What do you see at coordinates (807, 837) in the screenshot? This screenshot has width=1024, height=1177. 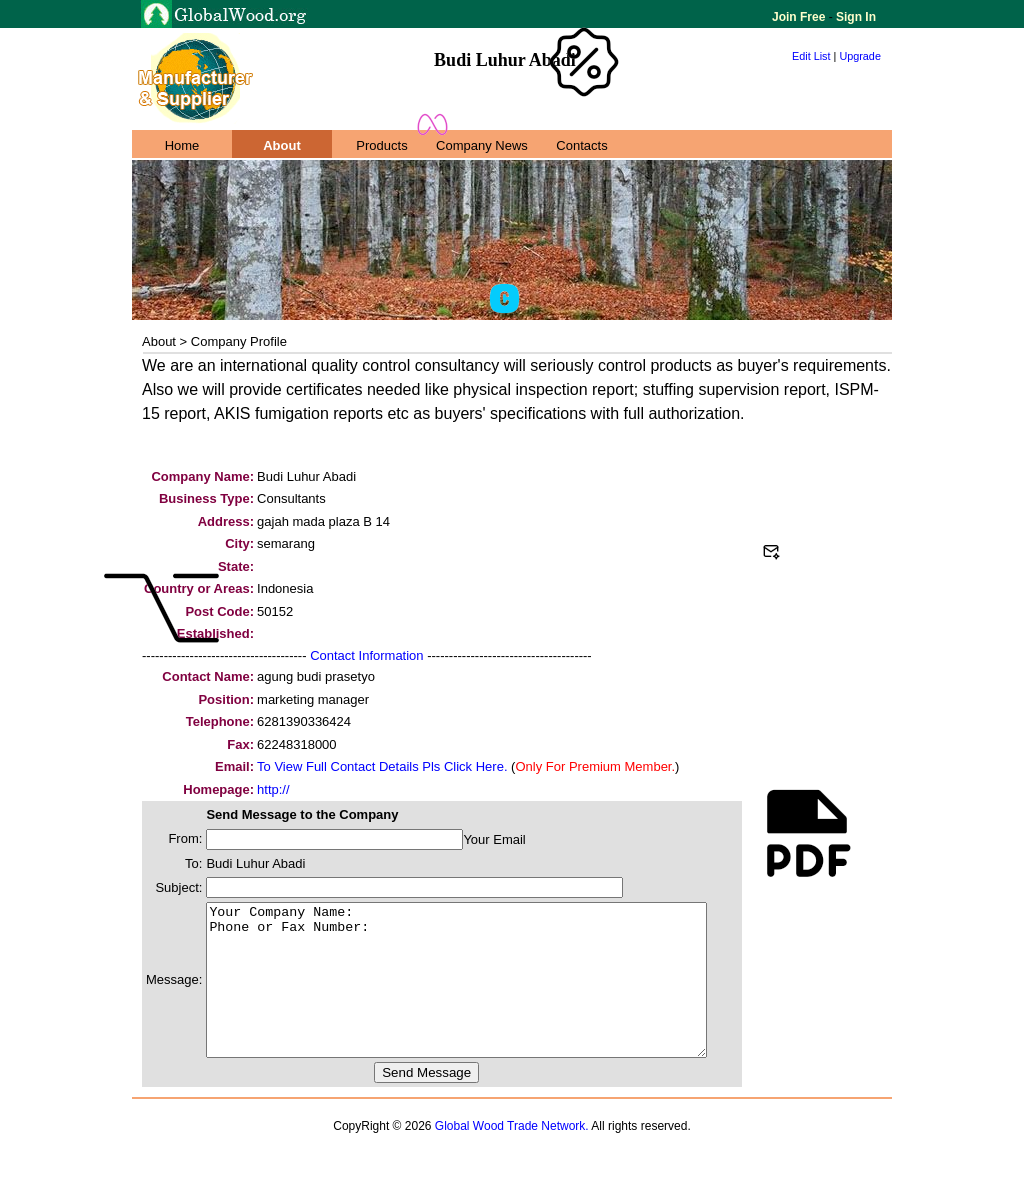 I see `open a PDF document` at bounding box center [807, 837].